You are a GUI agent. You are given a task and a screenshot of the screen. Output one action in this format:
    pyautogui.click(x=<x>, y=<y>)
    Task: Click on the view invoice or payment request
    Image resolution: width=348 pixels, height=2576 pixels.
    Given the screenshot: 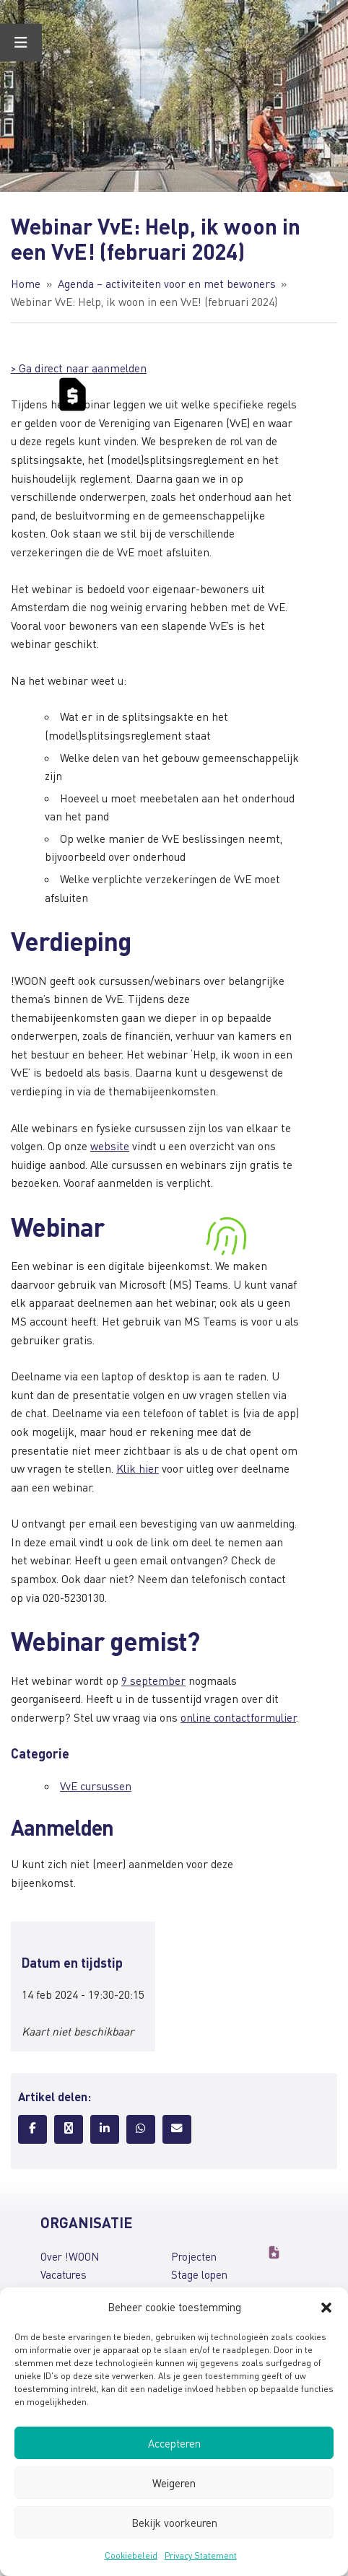 What is the action you would take?
    pyautogui.click(x=72, y=394)
    